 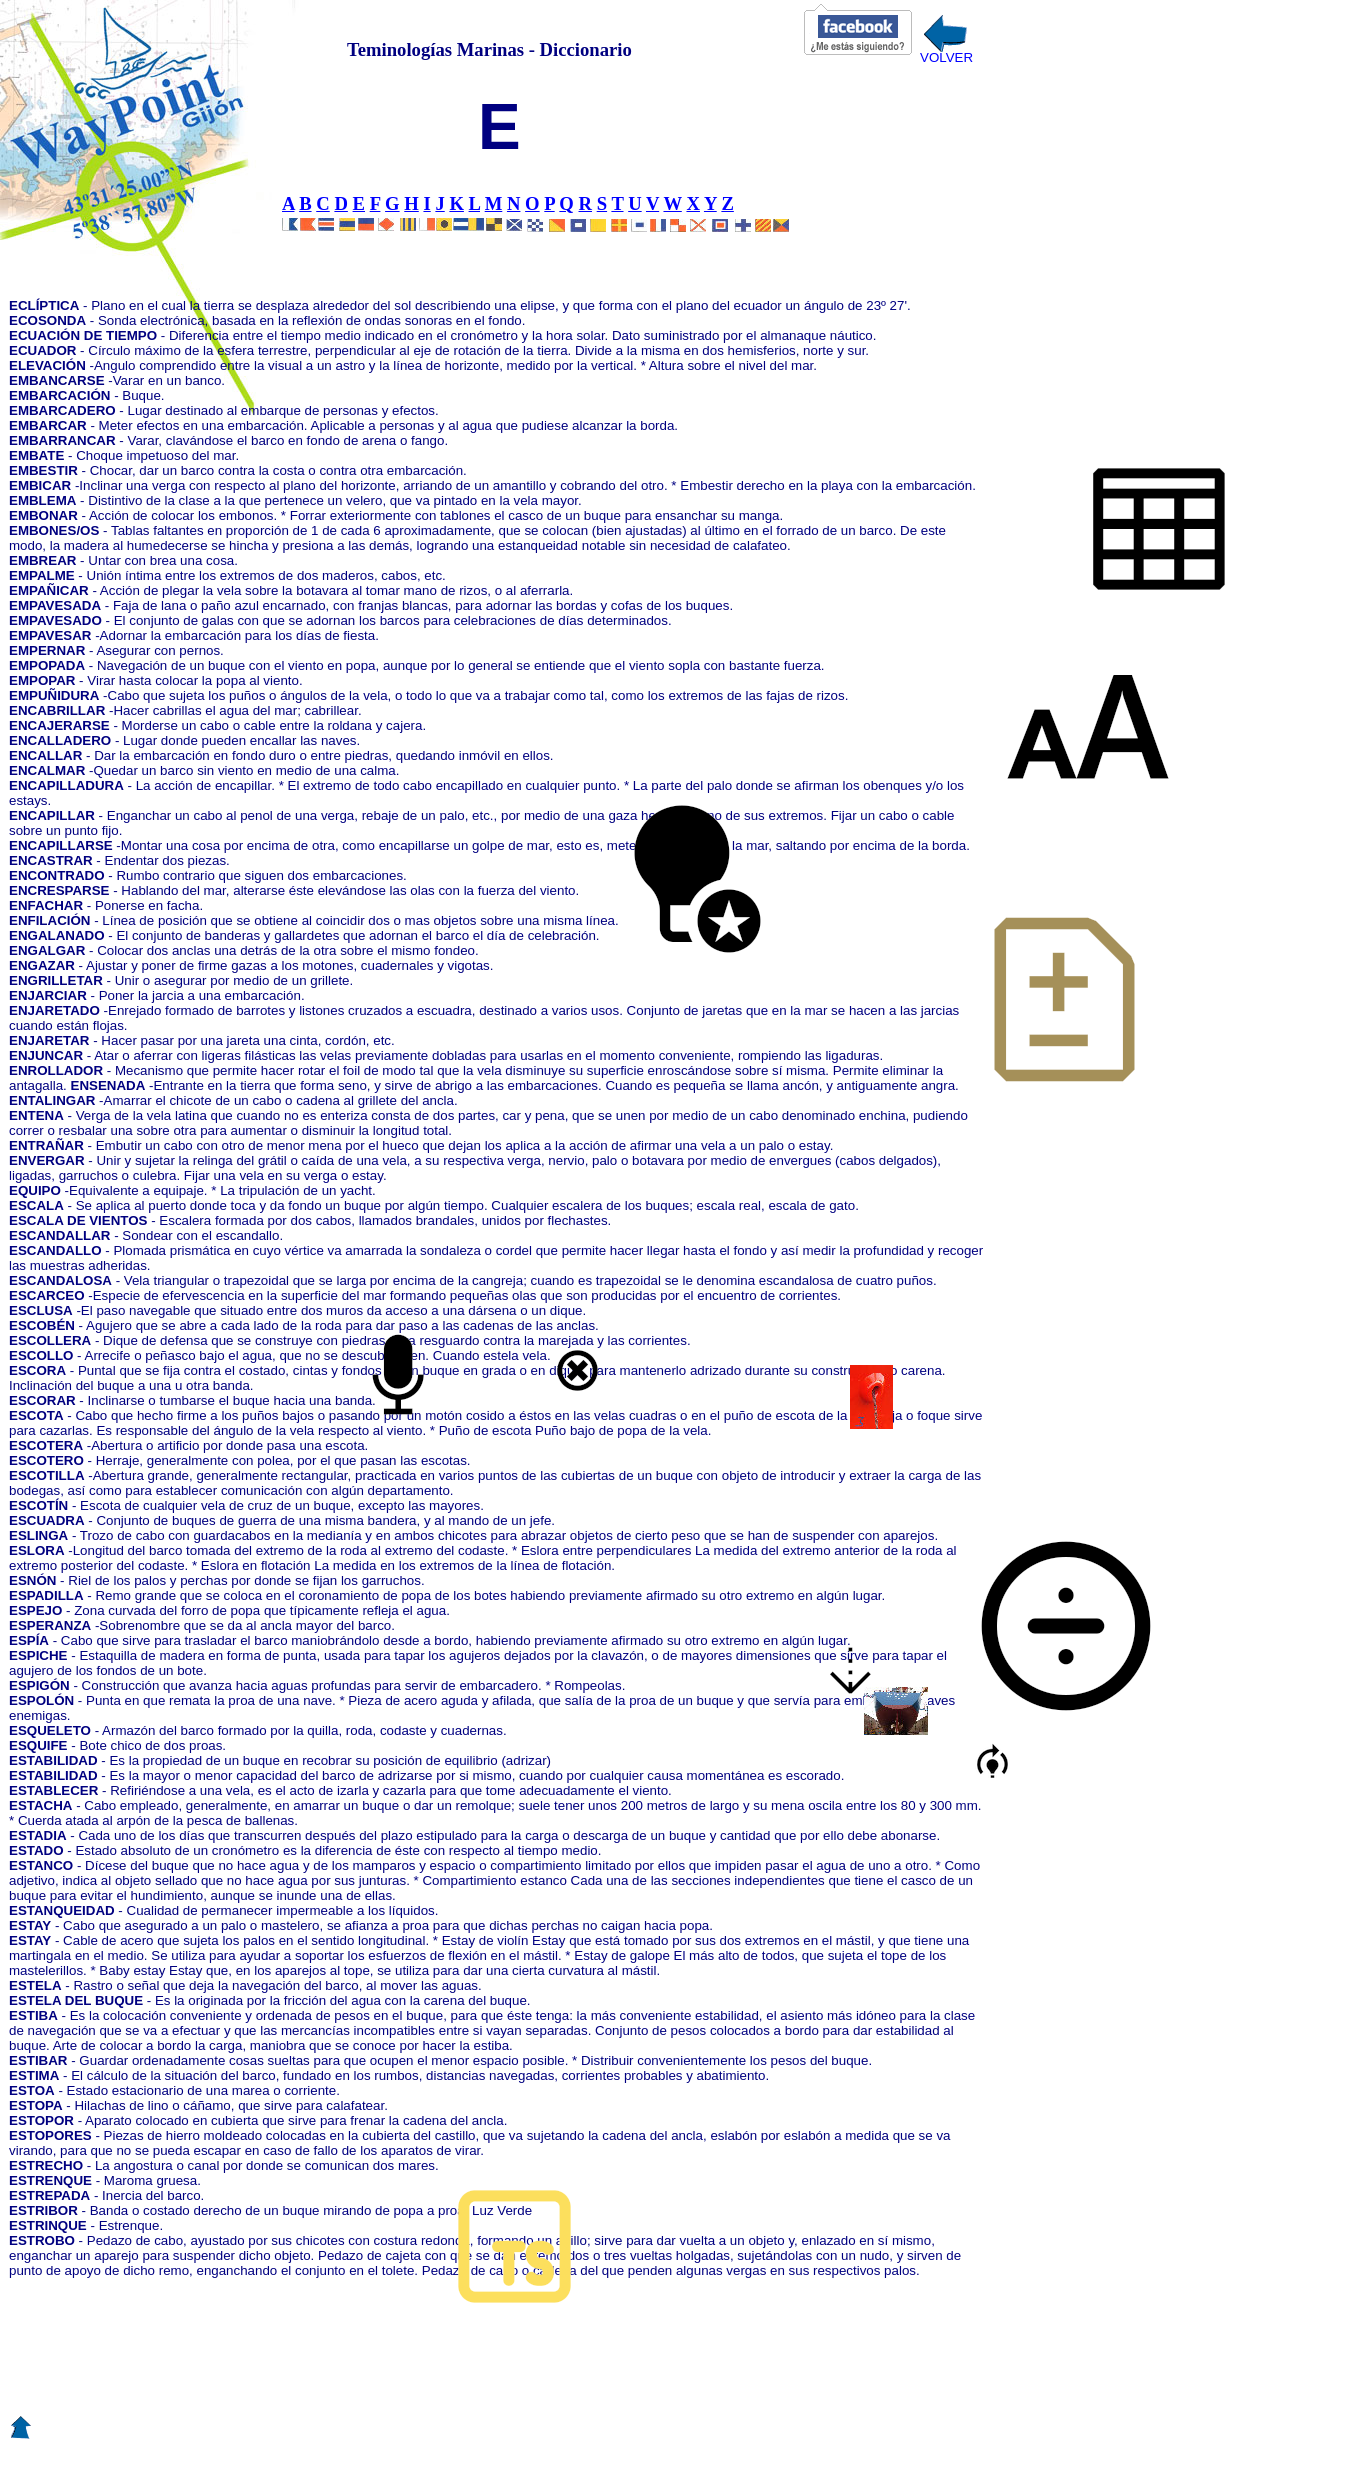 What do you see at coordinates (1164, 529) in the screenshot?
I see `insert or view a data table` at bounding box center [1164, 529].